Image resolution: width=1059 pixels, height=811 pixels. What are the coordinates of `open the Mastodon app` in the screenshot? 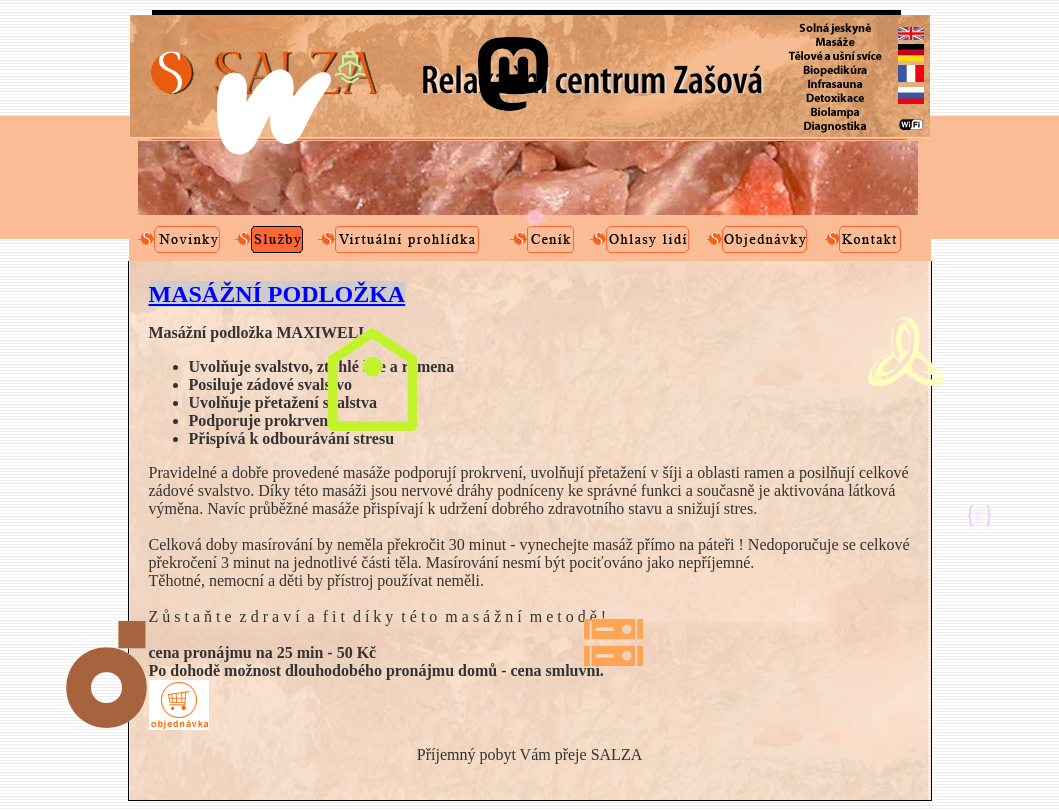 It's located at (513, 74).